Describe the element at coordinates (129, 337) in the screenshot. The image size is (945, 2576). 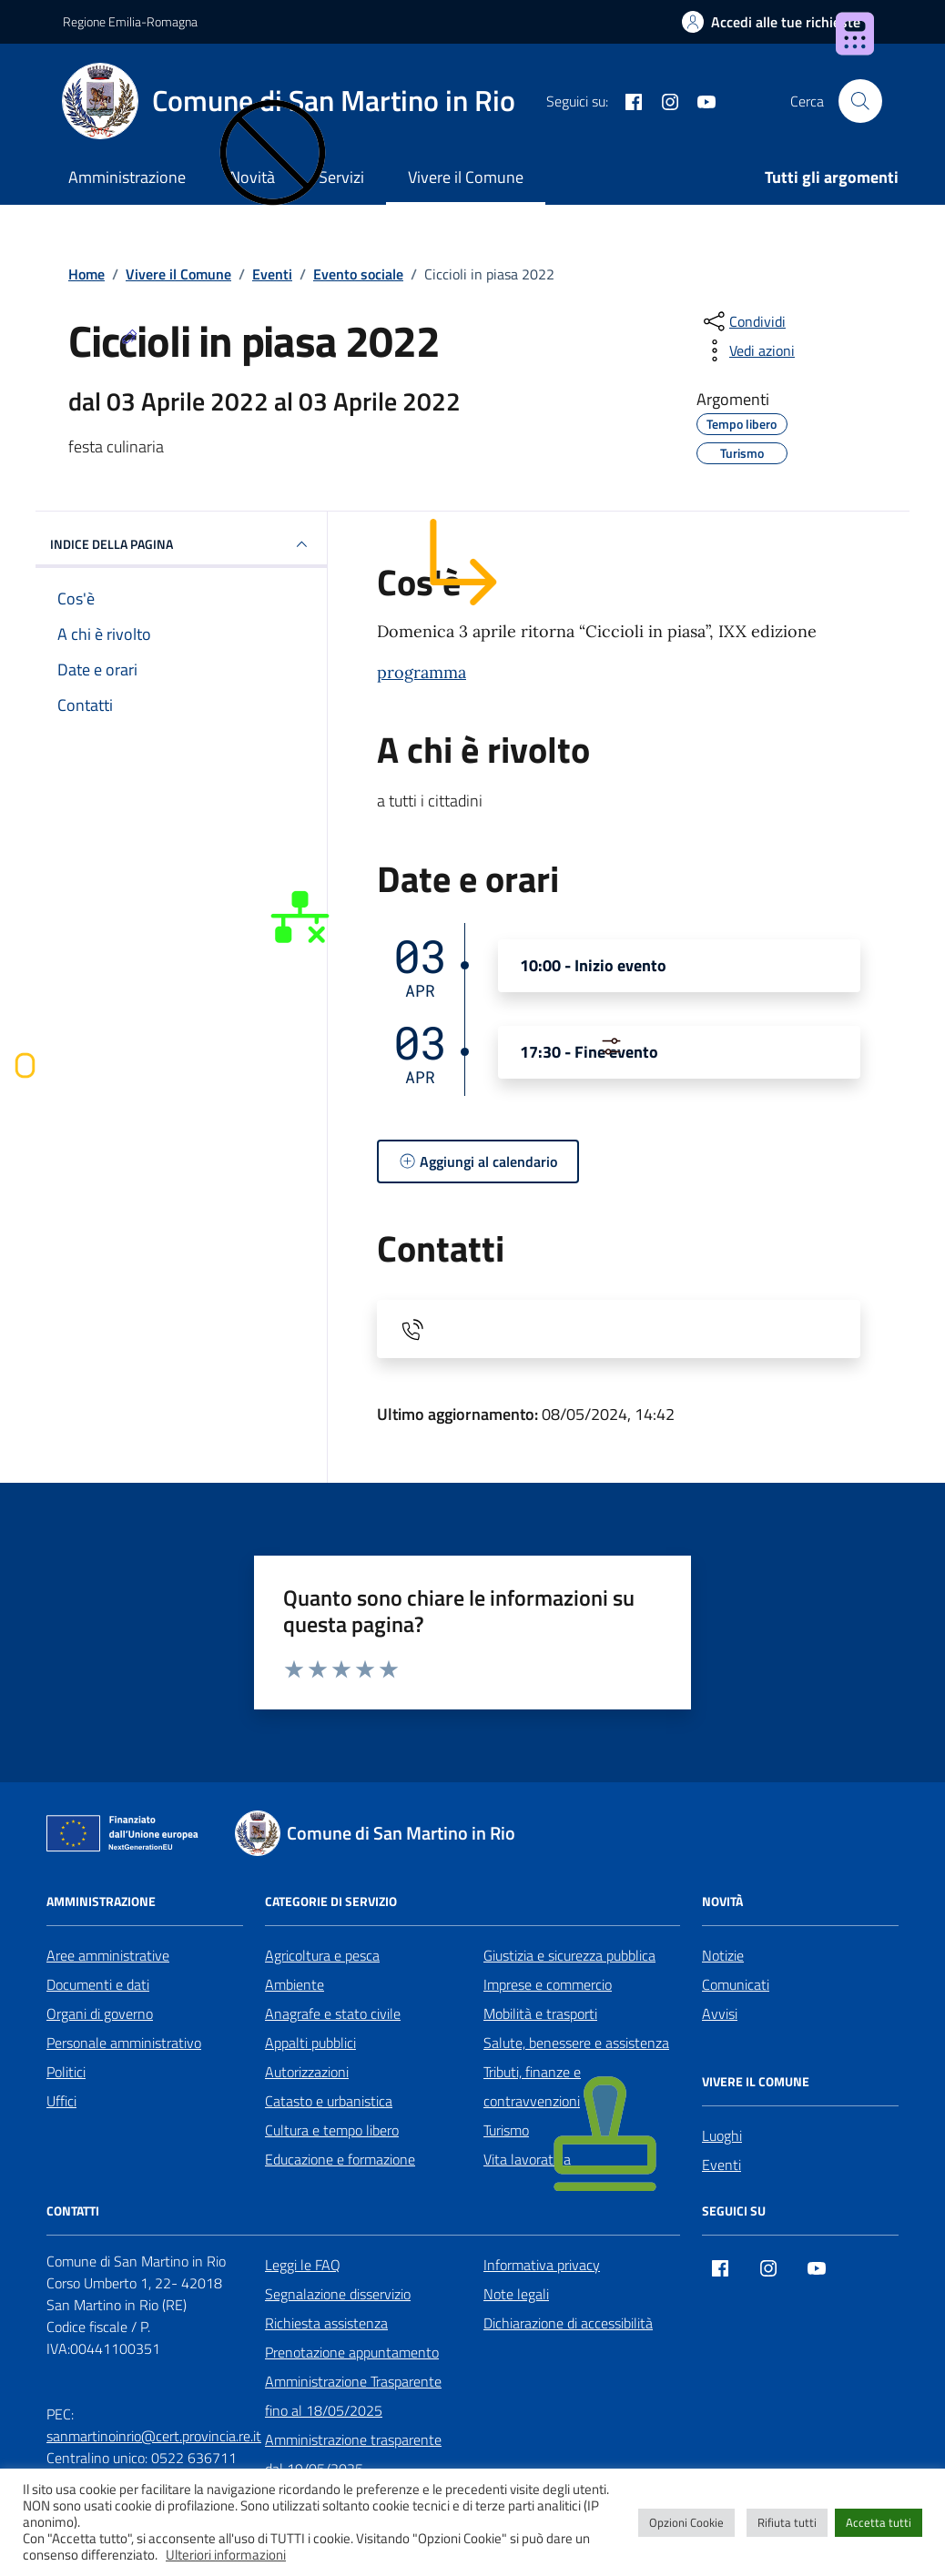
I see `edit or modify content` at that location.